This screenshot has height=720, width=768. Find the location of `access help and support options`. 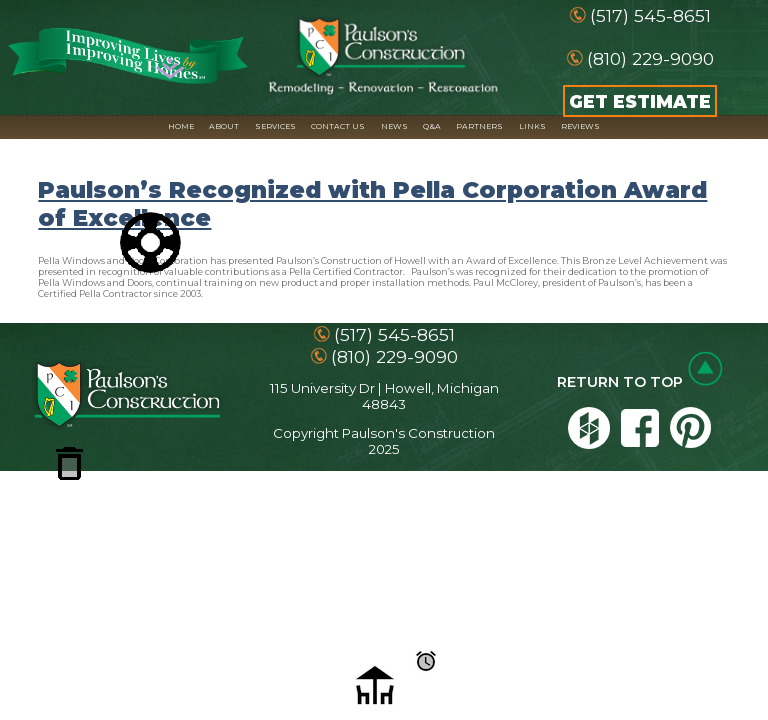

access help and support options is located at coordinates (150, 242).